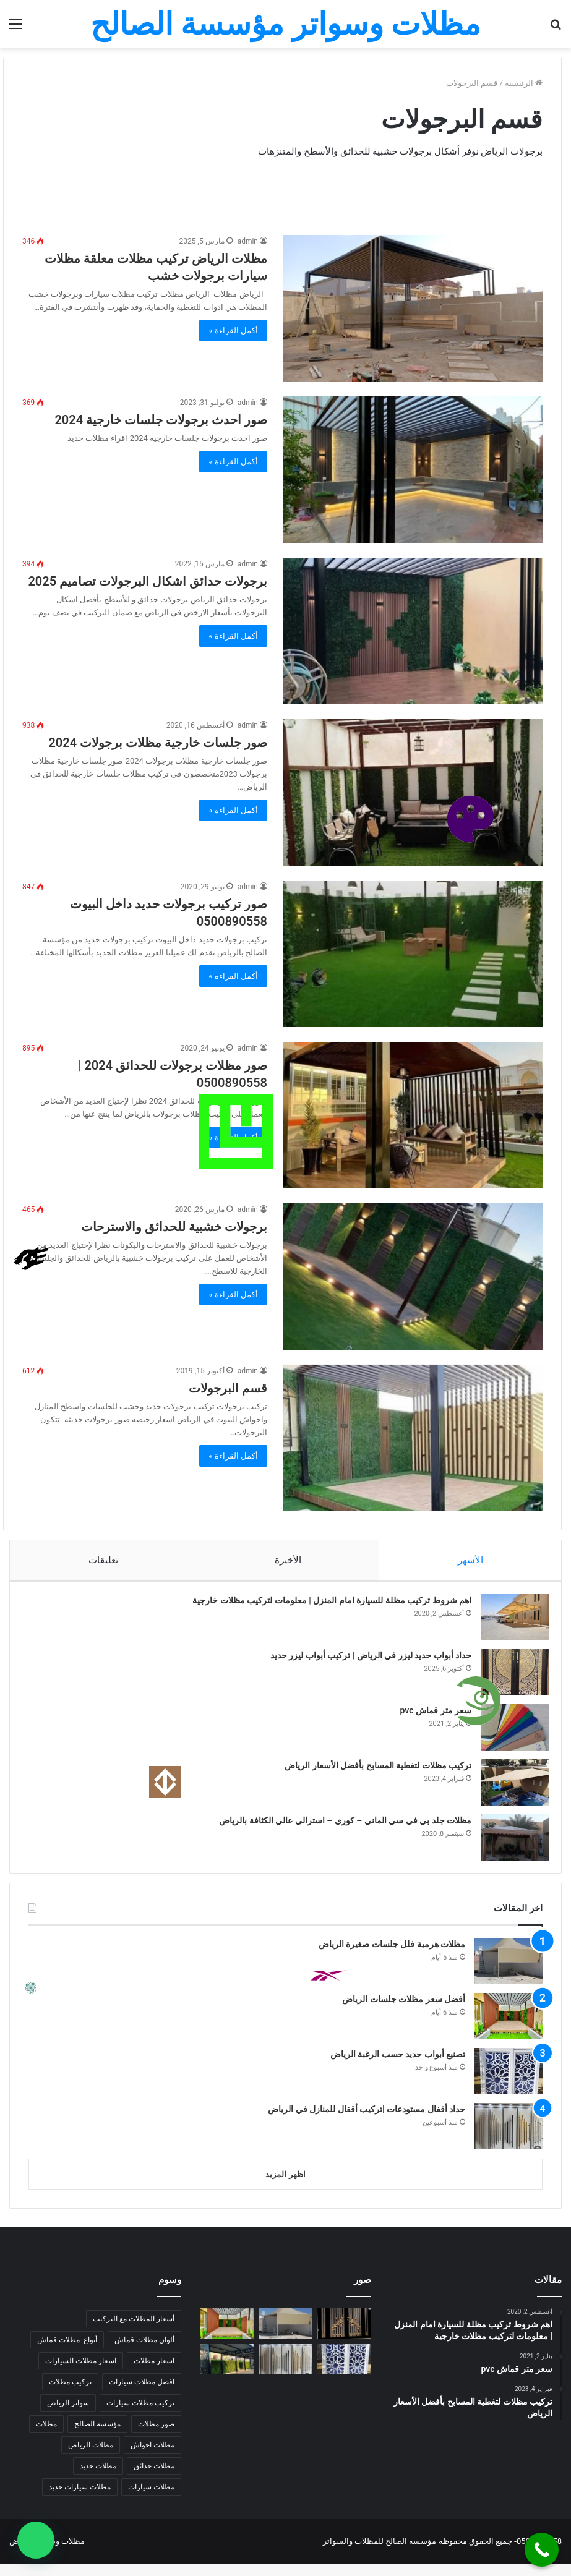  I want to click on visit the MediaMarkt website or app, so click(30, 1987).